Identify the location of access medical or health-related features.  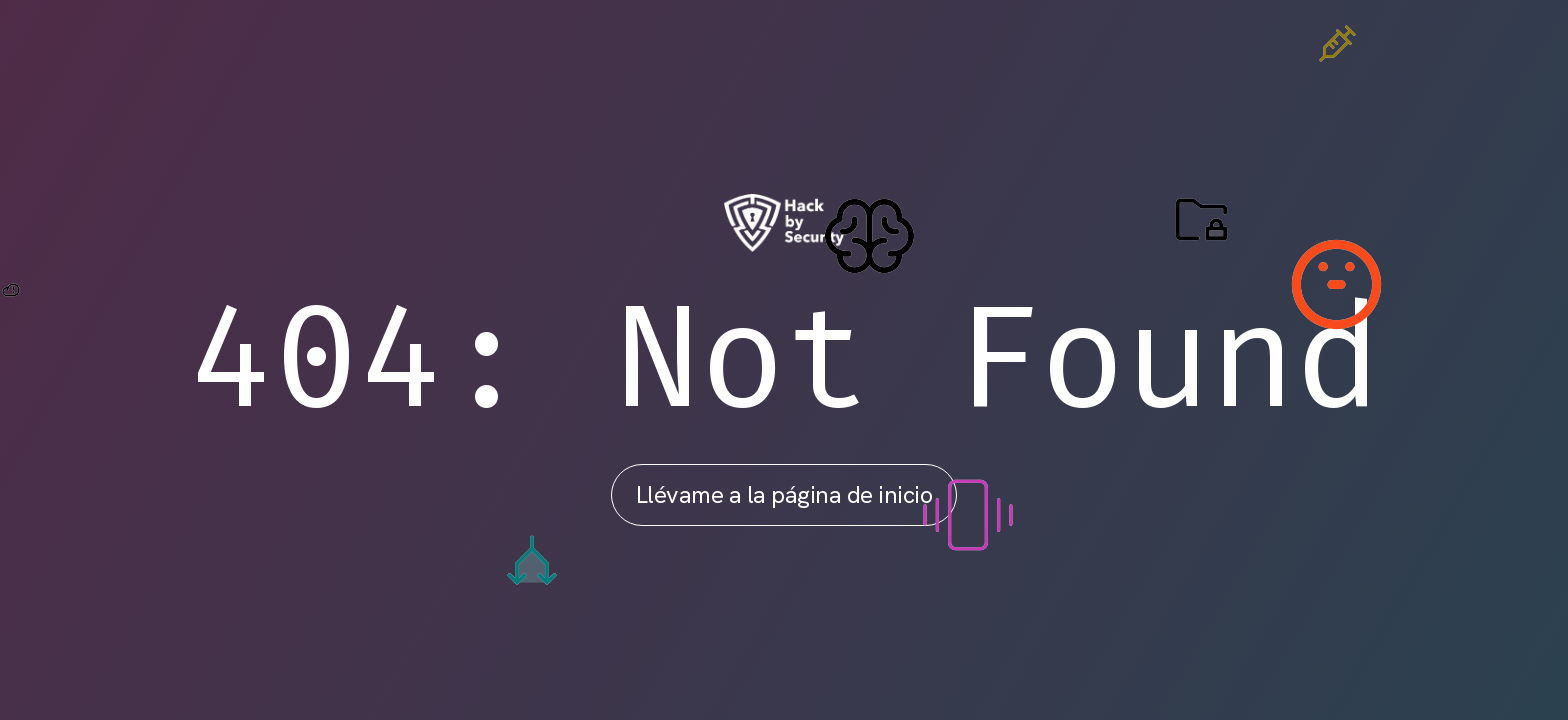
(1337, 43).